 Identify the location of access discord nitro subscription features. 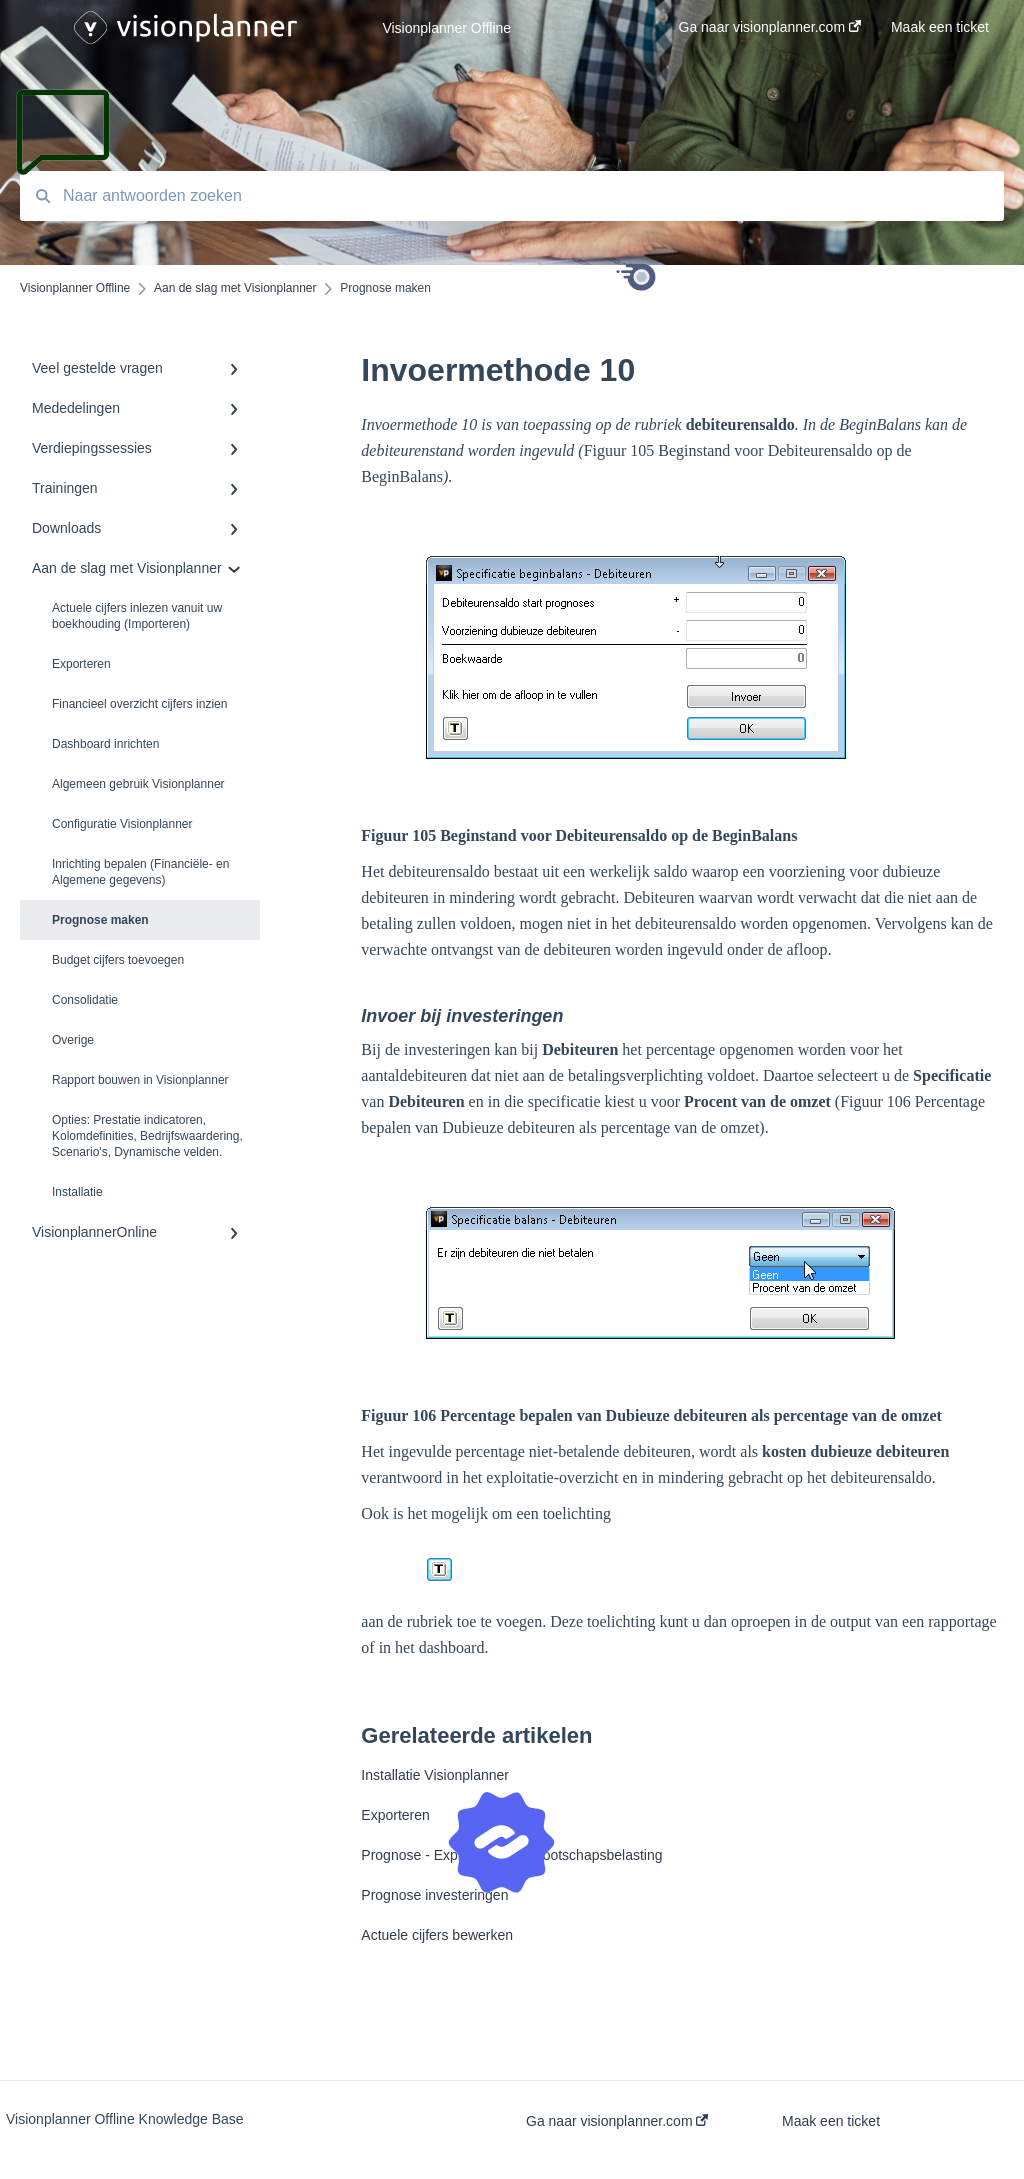
(636, 277).